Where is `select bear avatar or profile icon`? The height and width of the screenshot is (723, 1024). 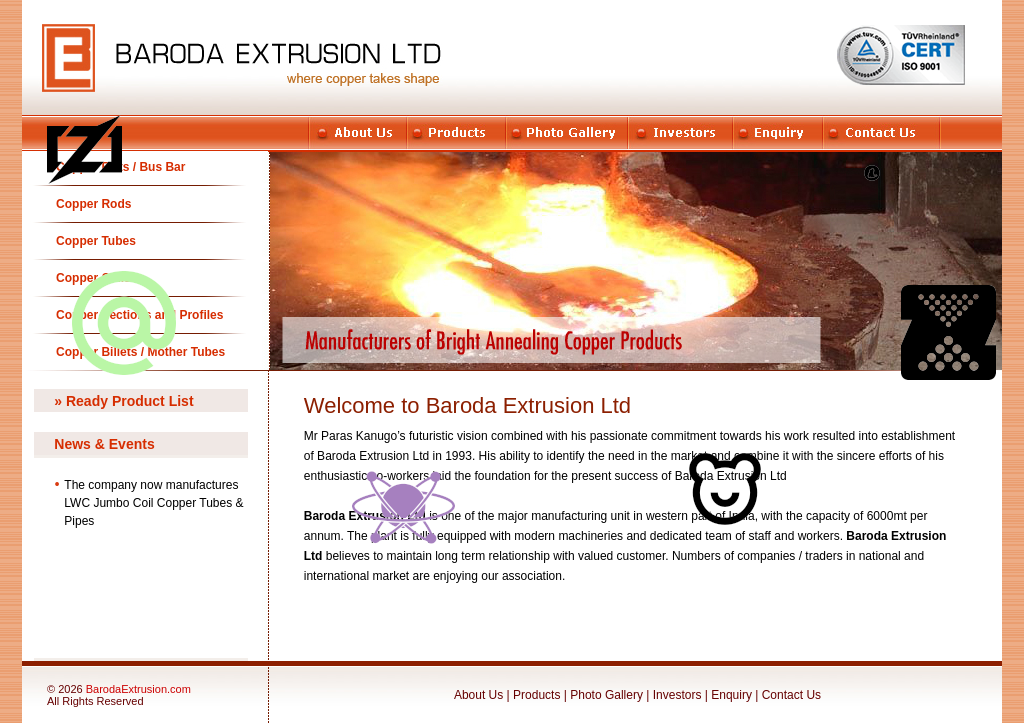
select bear avatar or profile icon is located at coordinates (725, 489).